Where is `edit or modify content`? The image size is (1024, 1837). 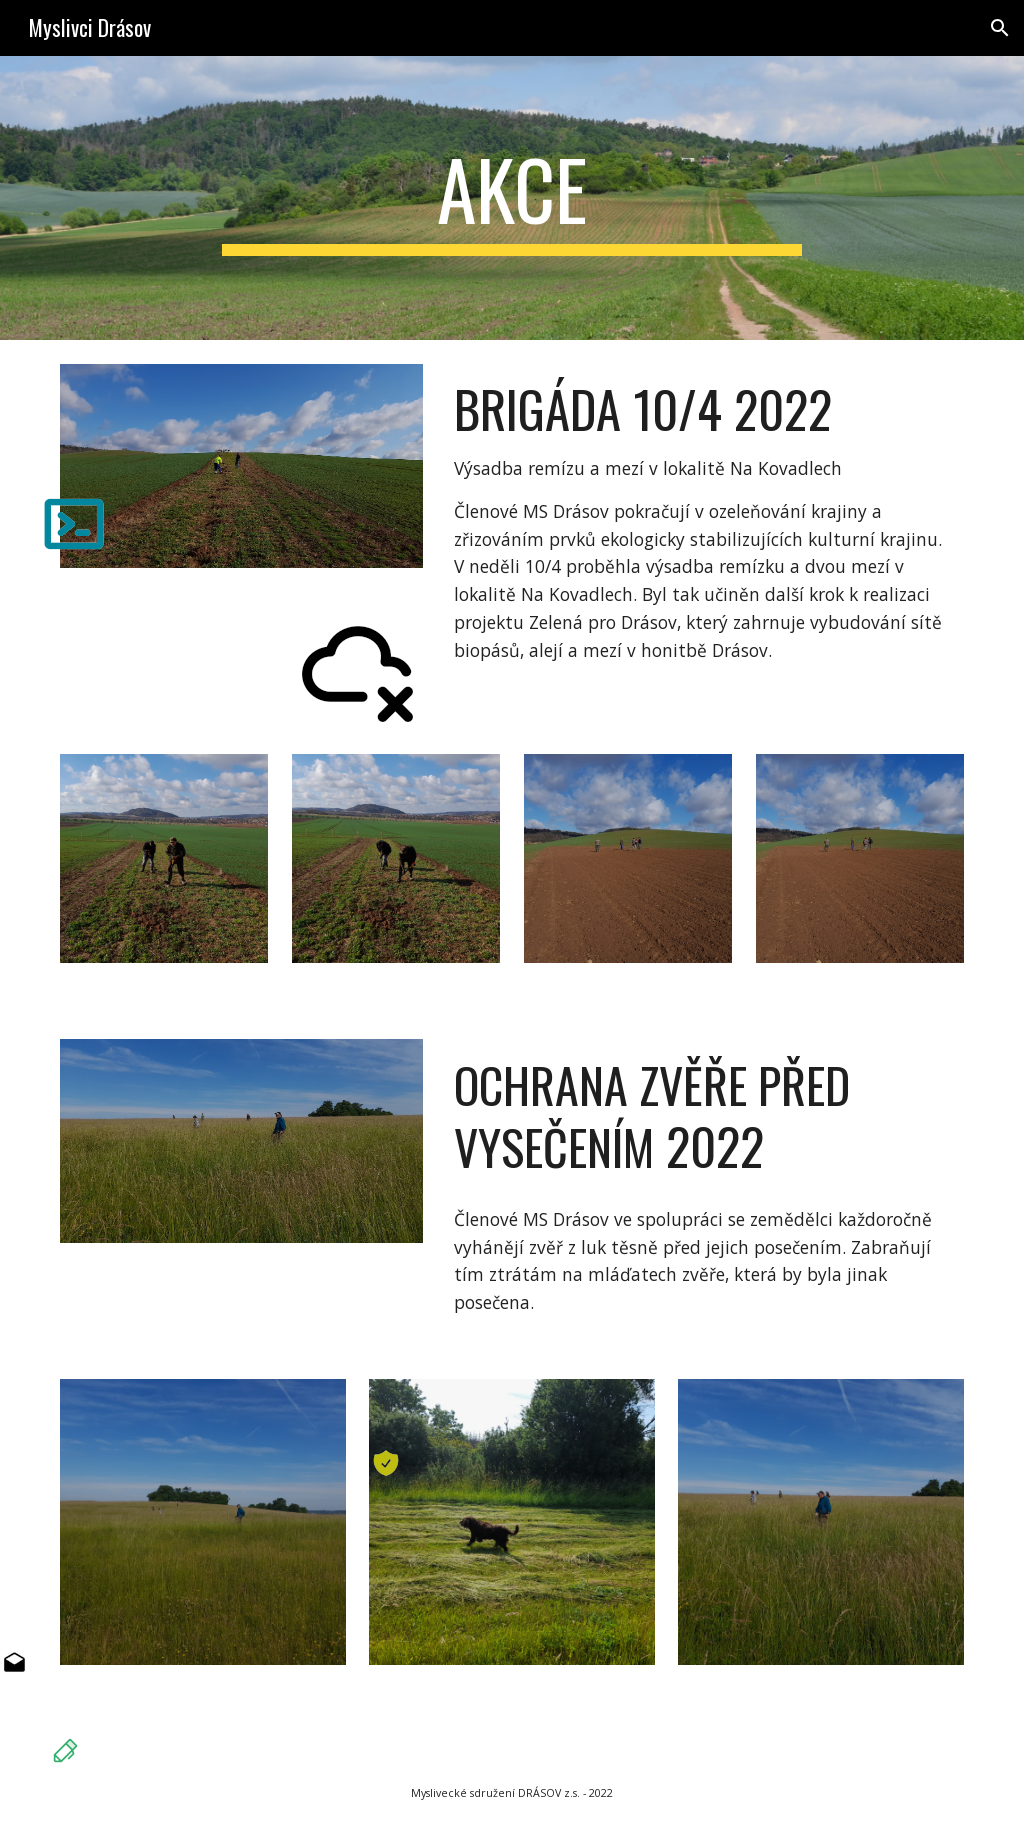
edit or modify content is located at coordinates (65, 1751).